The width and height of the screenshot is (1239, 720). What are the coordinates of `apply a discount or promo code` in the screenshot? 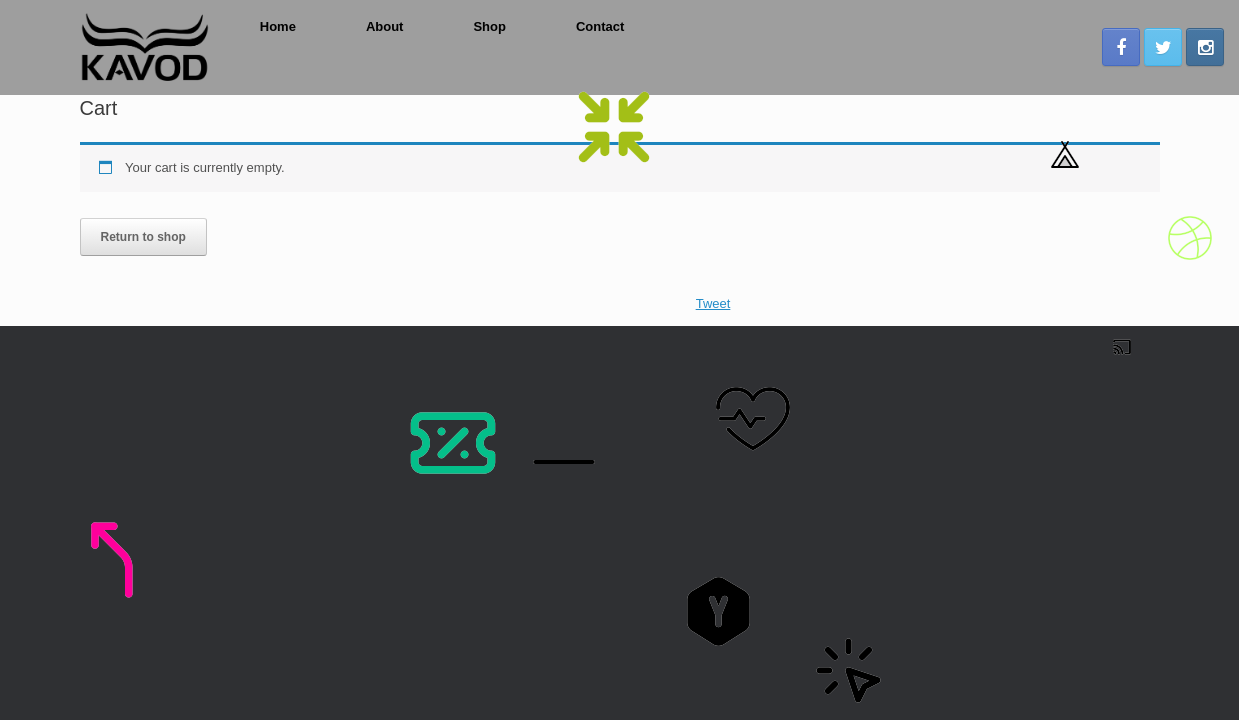 It's located at (453, 443).